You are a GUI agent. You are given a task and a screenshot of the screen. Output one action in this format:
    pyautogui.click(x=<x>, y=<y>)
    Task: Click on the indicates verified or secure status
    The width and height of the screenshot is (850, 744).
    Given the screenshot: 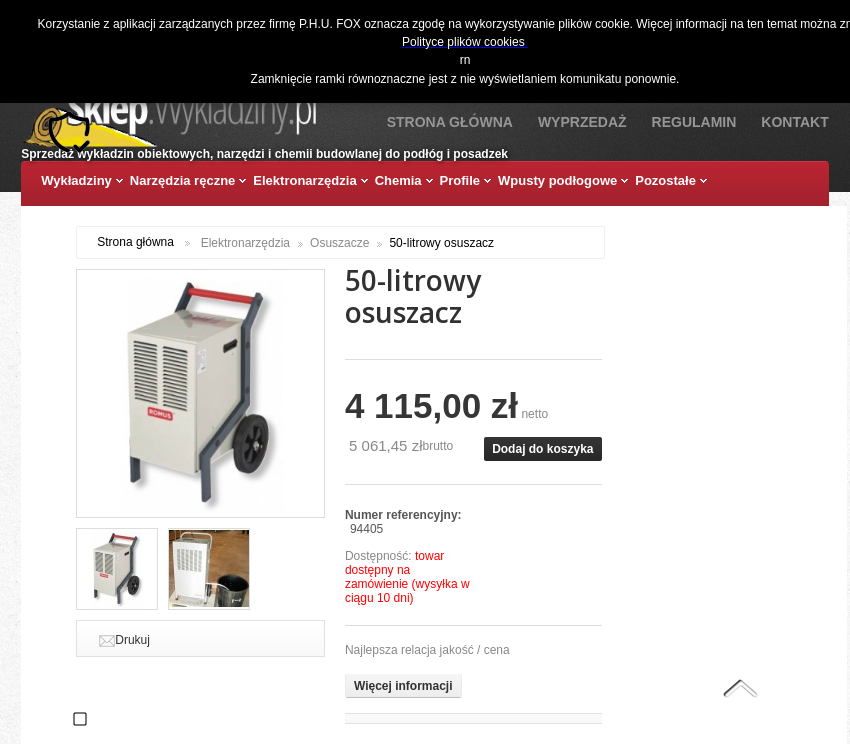 What is the action you would take?
    pyautogui.click(x=69, y=132)
    